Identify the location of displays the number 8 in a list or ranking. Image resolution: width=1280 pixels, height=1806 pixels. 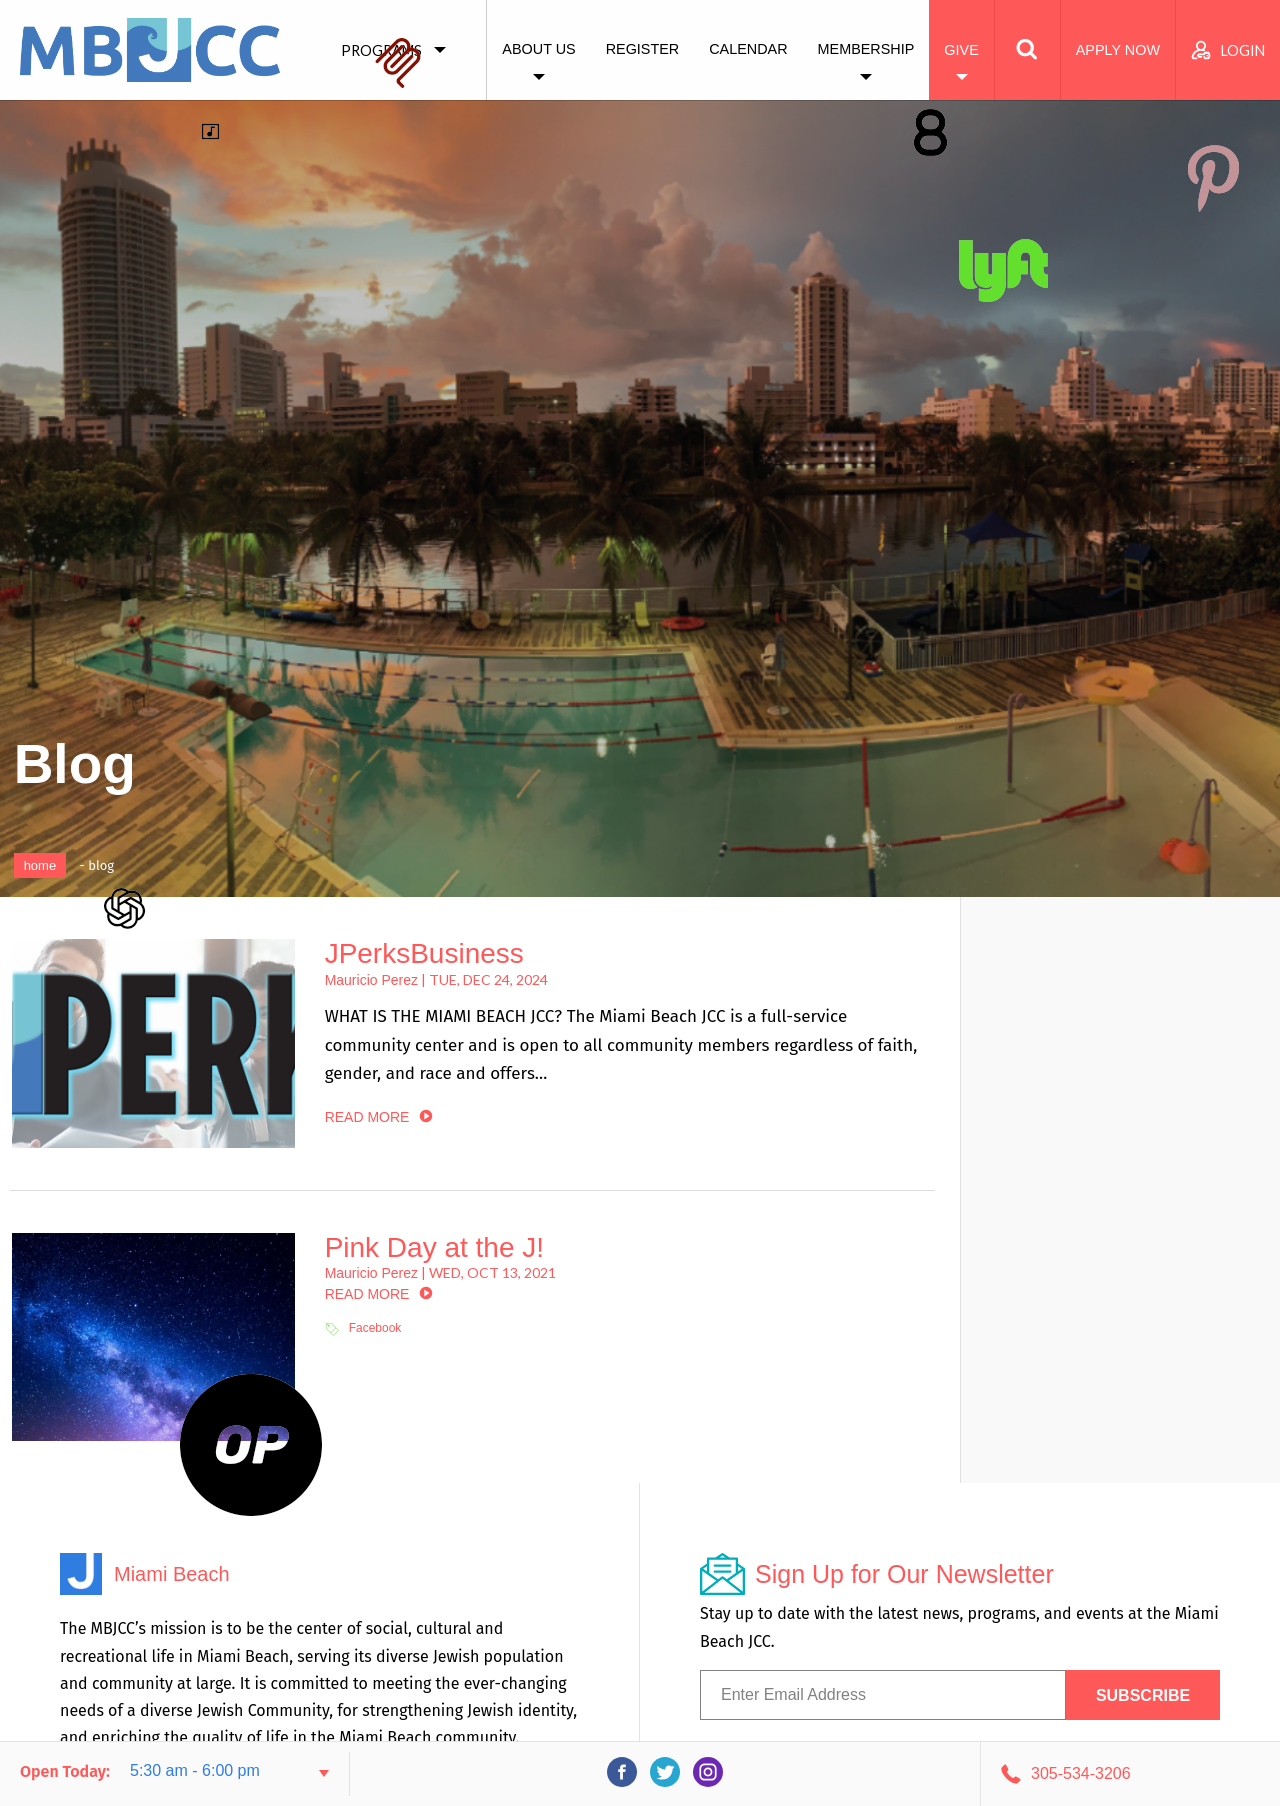
(930, 132).